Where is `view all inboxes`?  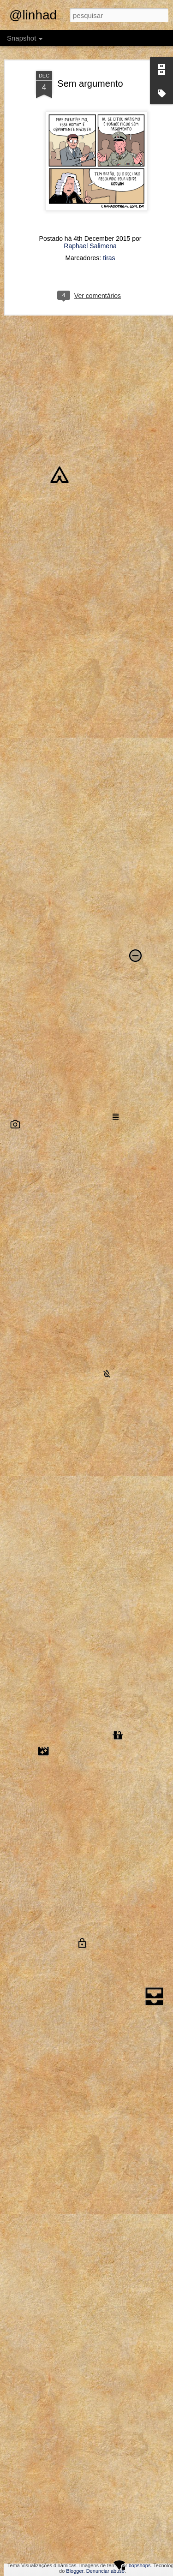
view all inboxes is located at coordinates (154, 1996).